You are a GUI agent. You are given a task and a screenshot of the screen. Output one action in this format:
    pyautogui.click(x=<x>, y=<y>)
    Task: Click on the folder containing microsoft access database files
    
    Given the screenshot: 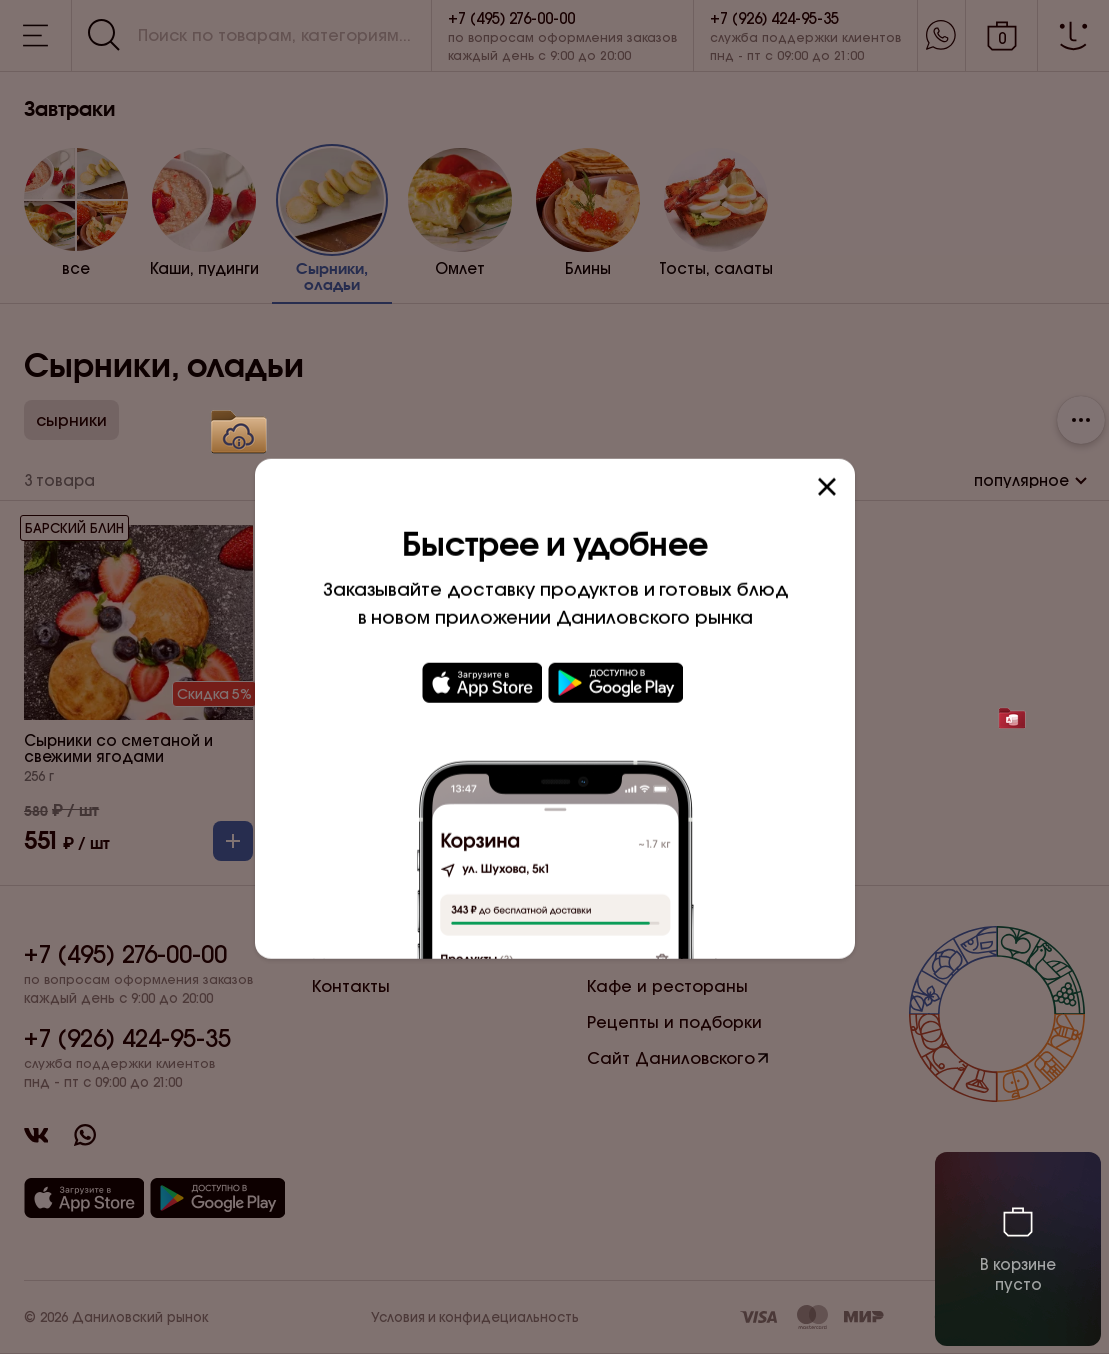 What is the action you would take?
    pyautogui.click(x=1012, y=719)
    